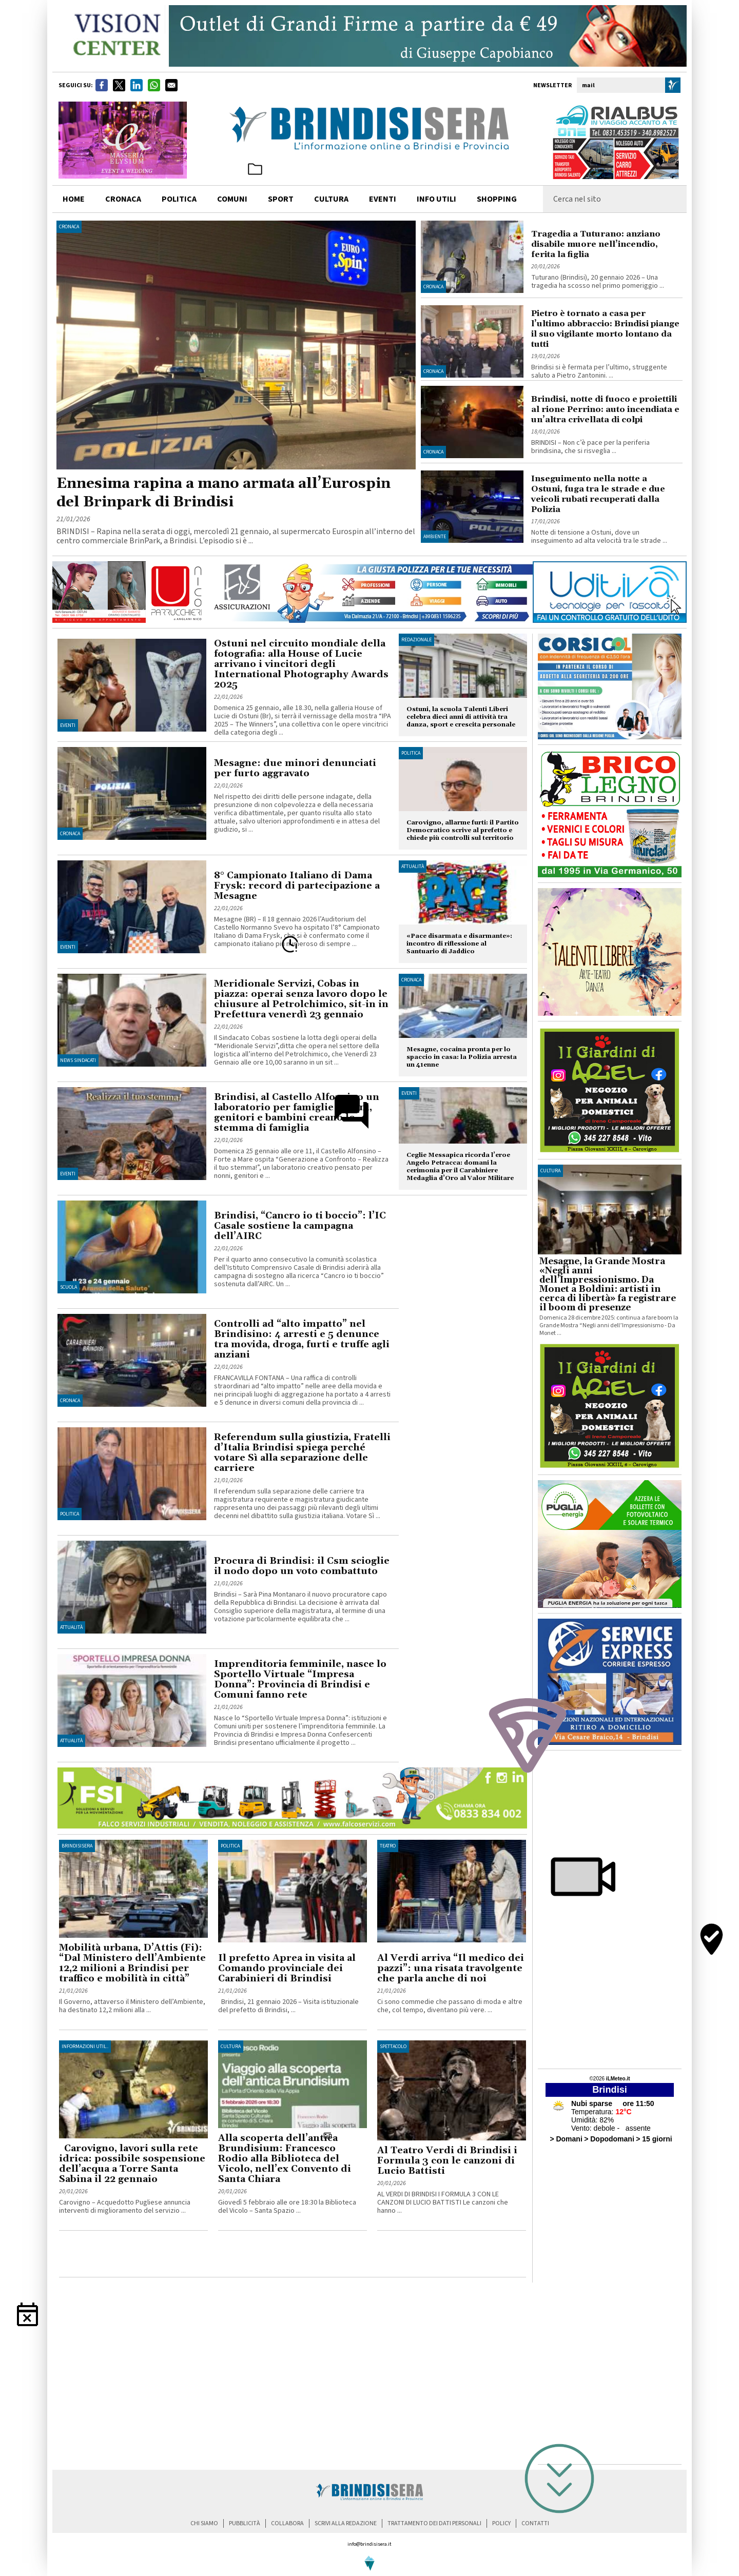 The image size is (739, 2576). What do you see at coordinates (528, 1734) in the screenshot?
I see `browse food or pizza delivery options` at bounding box center [528, 1734].